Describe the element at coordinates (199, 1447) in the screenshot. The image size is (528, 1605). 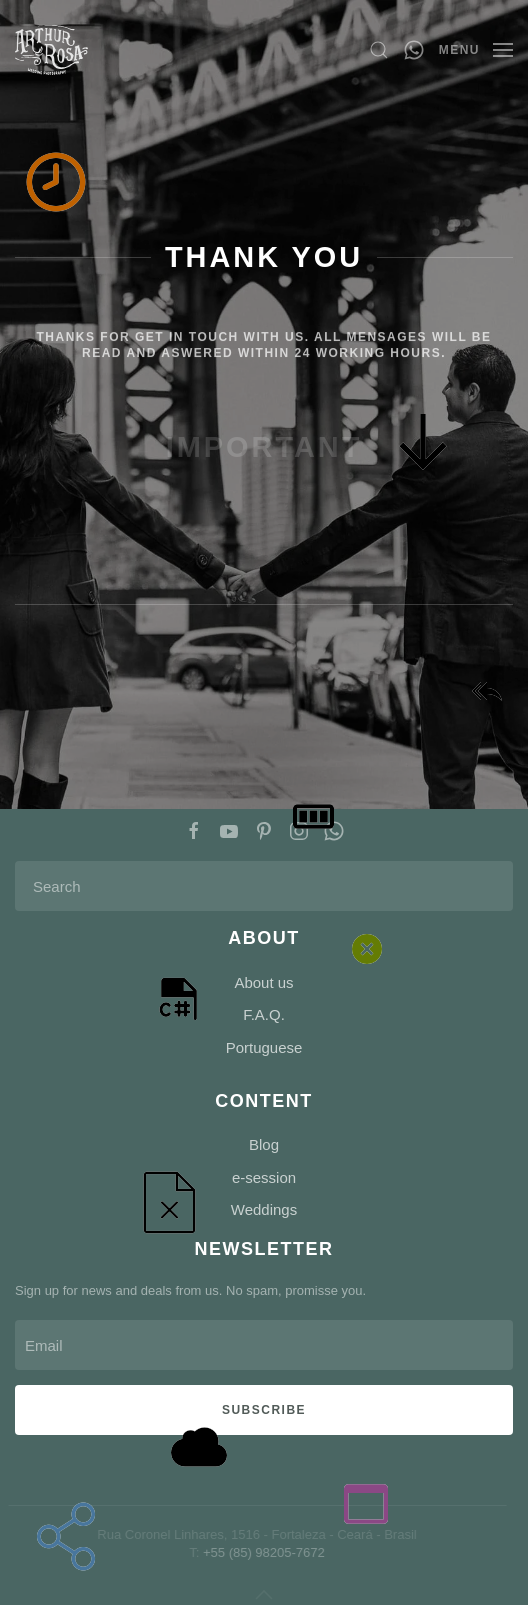
I see `cloud storage or sync status` at that location.